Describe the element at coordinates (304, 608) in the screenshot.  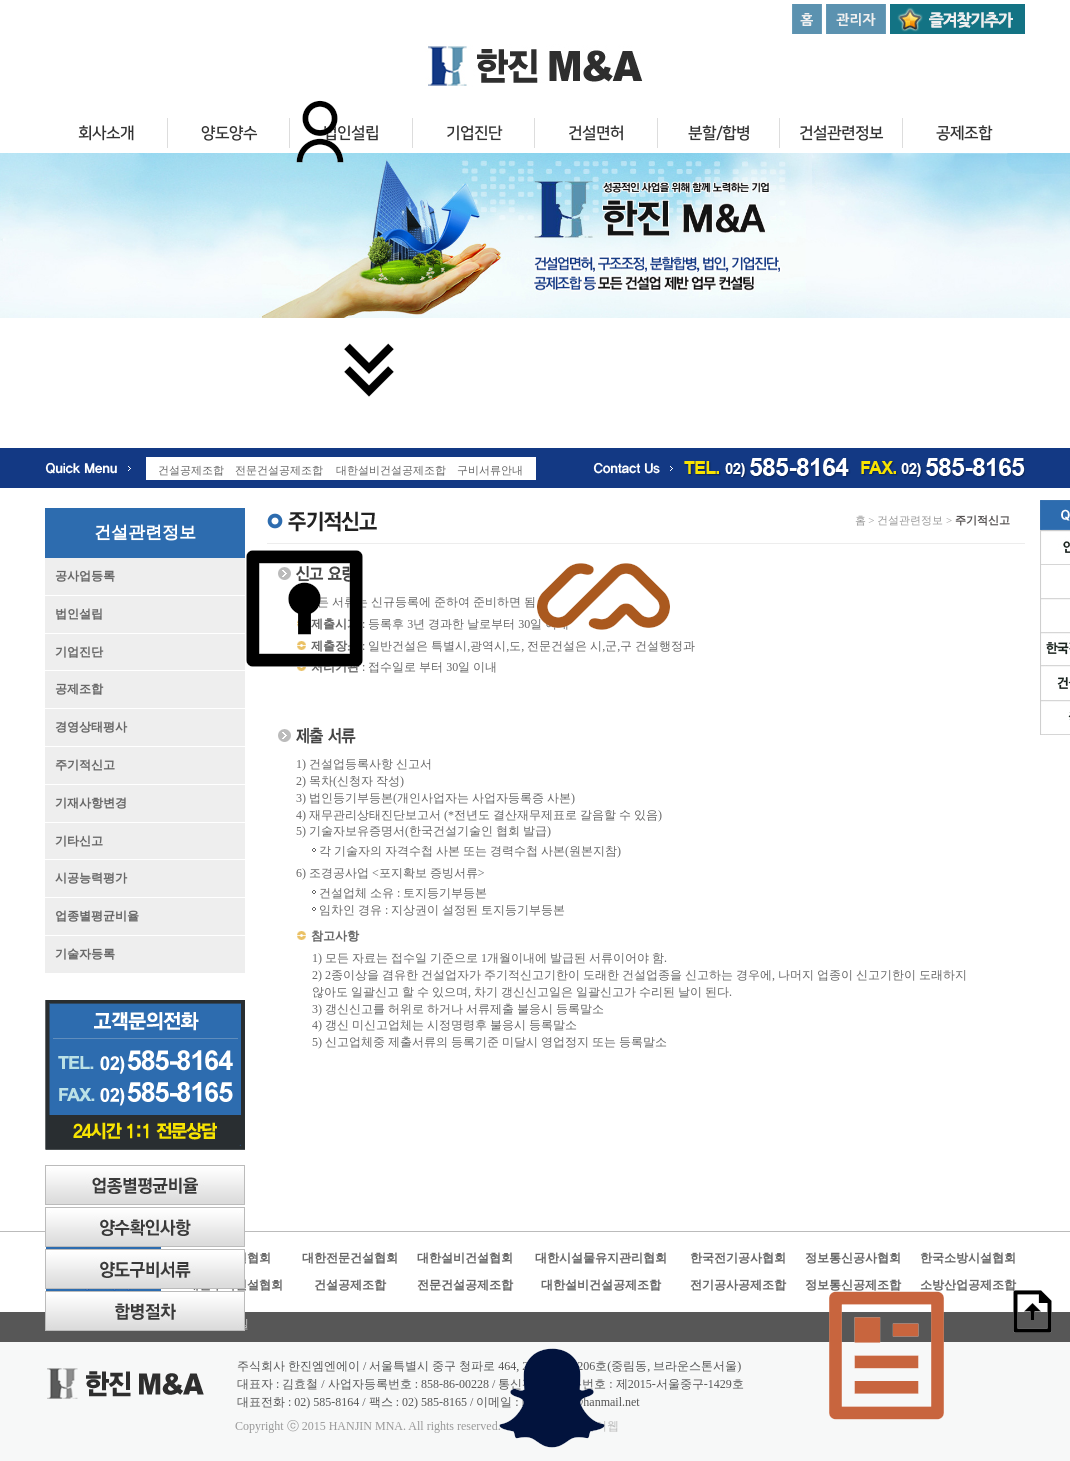
I see `access door lock or security settings` at that location.